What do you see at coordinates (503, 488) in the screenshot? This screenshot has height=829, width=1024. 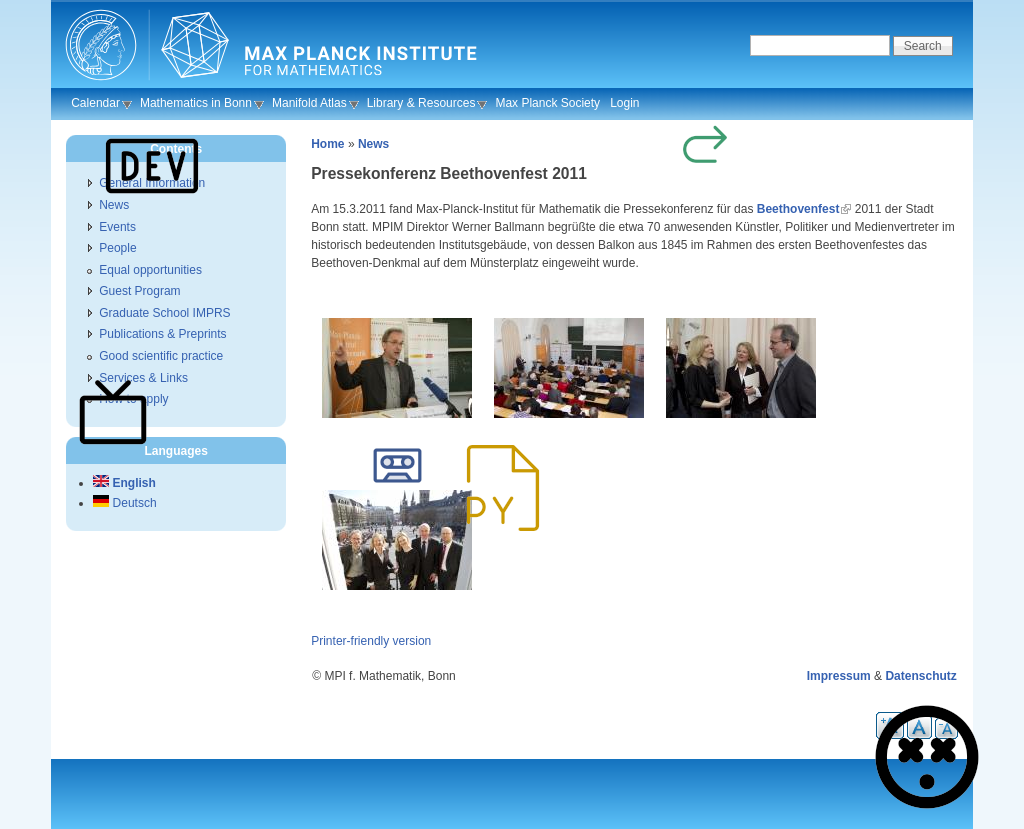 I see `open a python file` at bounding box center [503, 488].